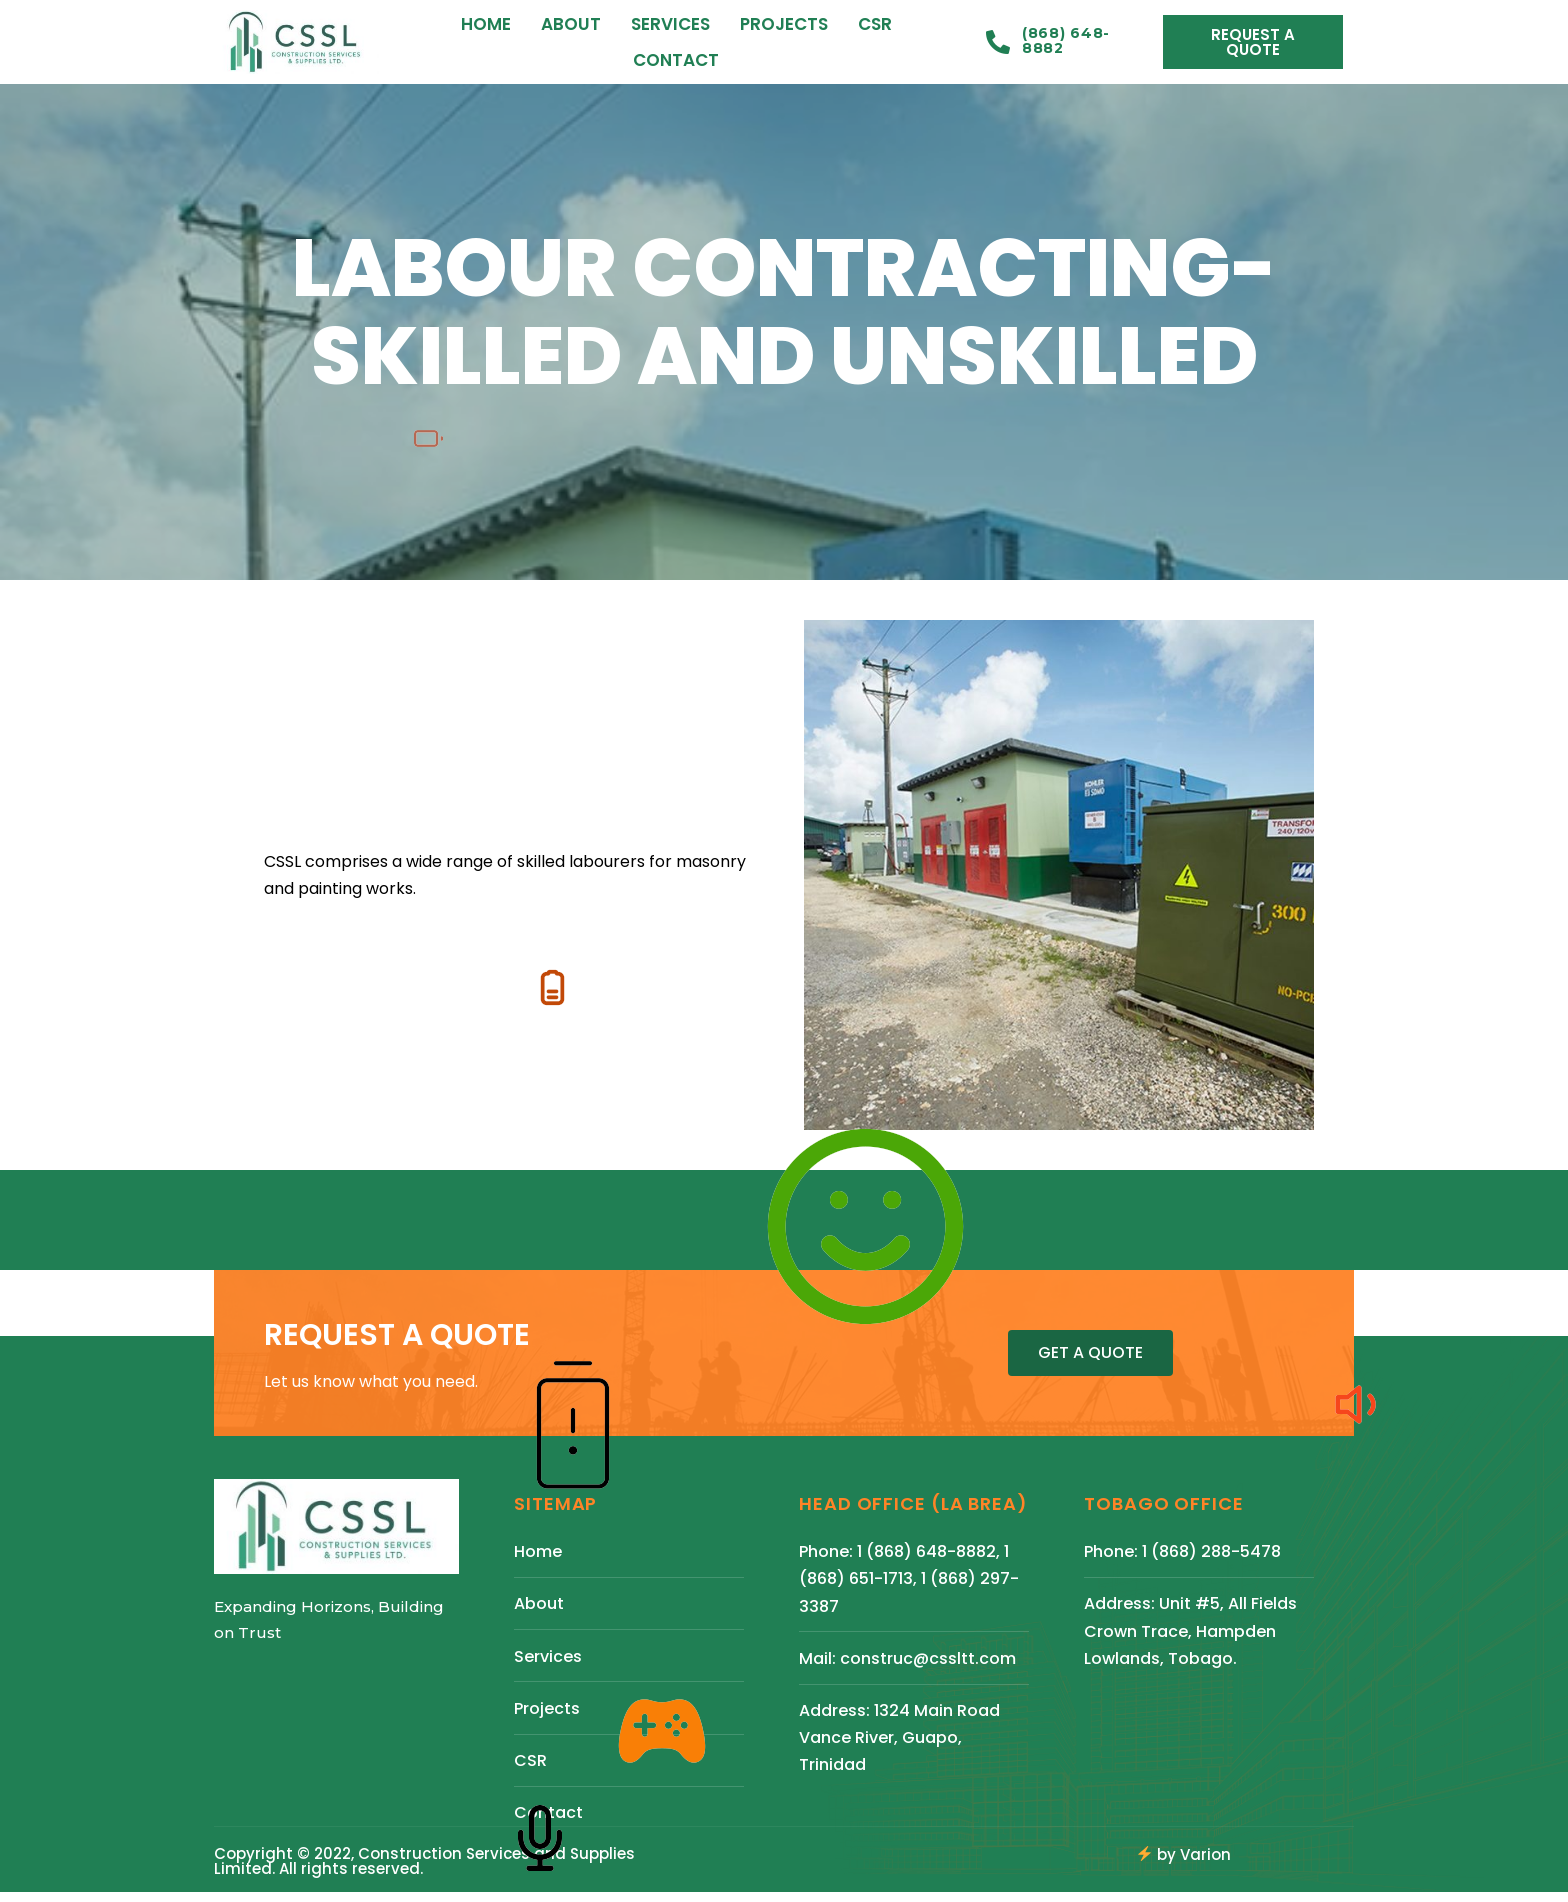  What do you see at coordinates (865, 1226) in the screenshot?
I see `add an emoji or reaction` at bounding box center [865, 1226].